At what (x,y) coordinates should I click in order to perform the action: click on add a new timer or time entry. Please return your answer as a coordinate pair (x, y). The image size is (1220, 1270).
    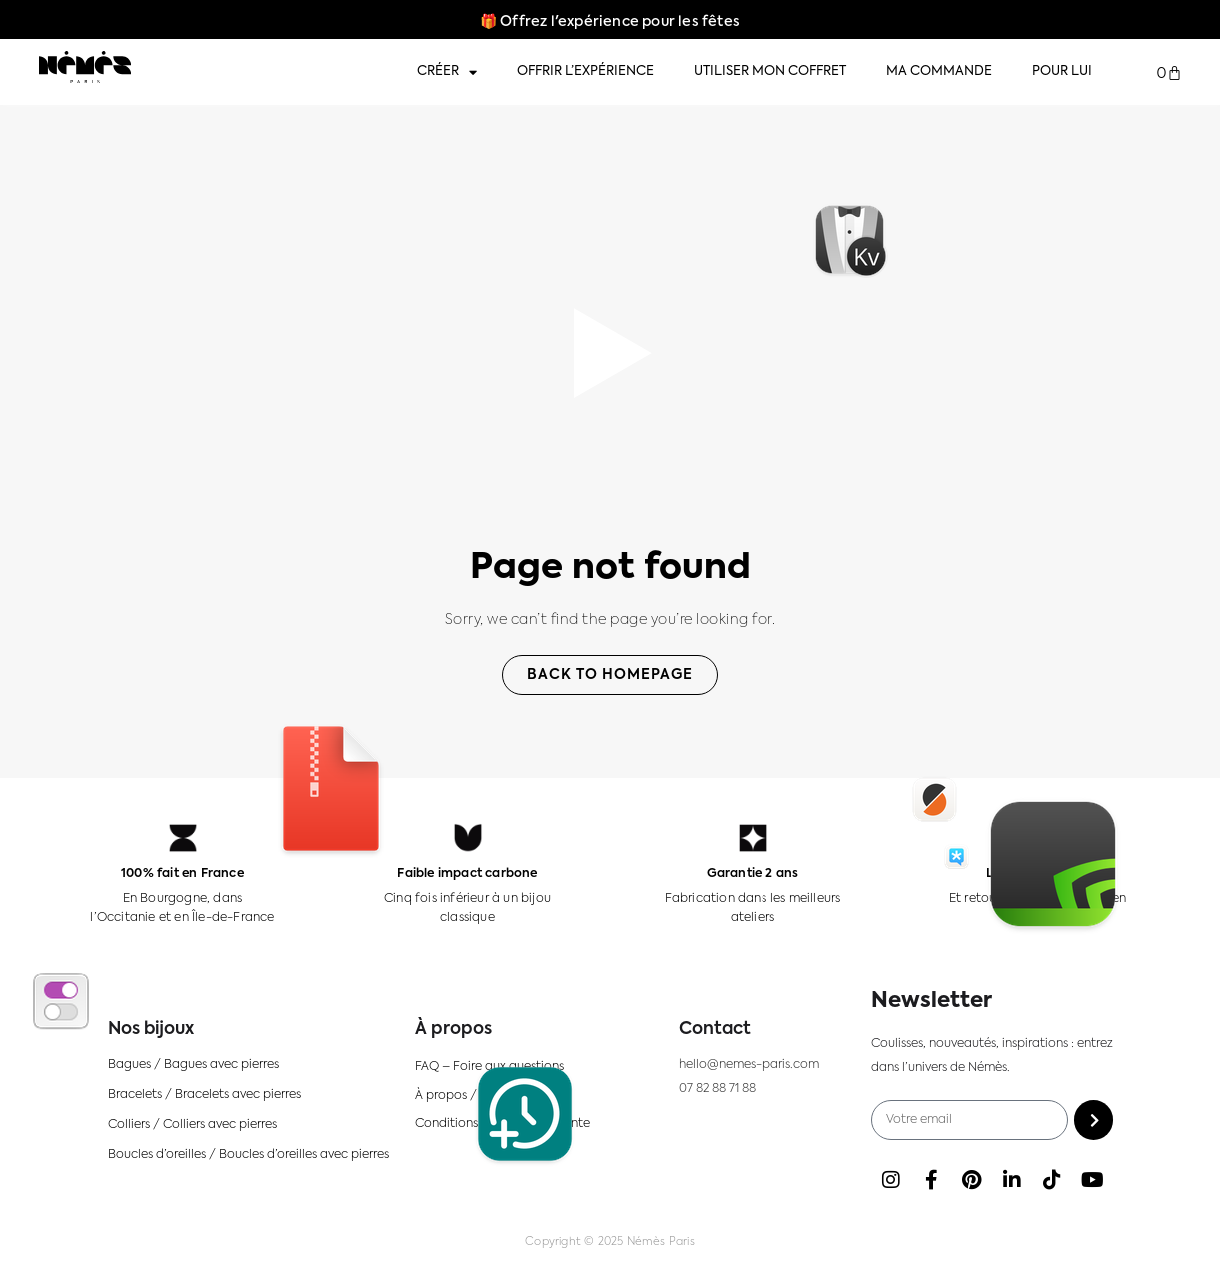
    Looking at the image, I should click on (524, 1113).